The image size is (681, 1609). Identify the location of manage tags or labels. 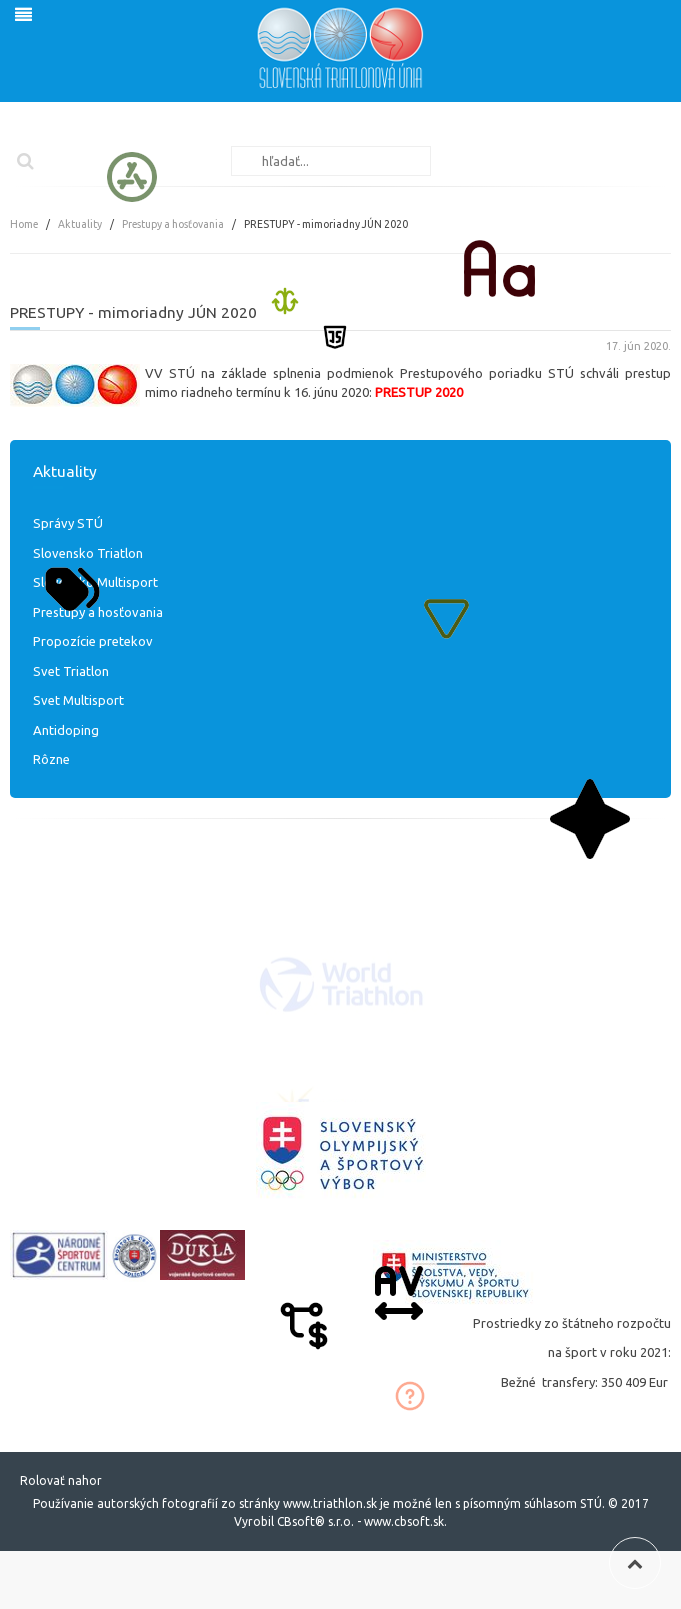
(72, 586).